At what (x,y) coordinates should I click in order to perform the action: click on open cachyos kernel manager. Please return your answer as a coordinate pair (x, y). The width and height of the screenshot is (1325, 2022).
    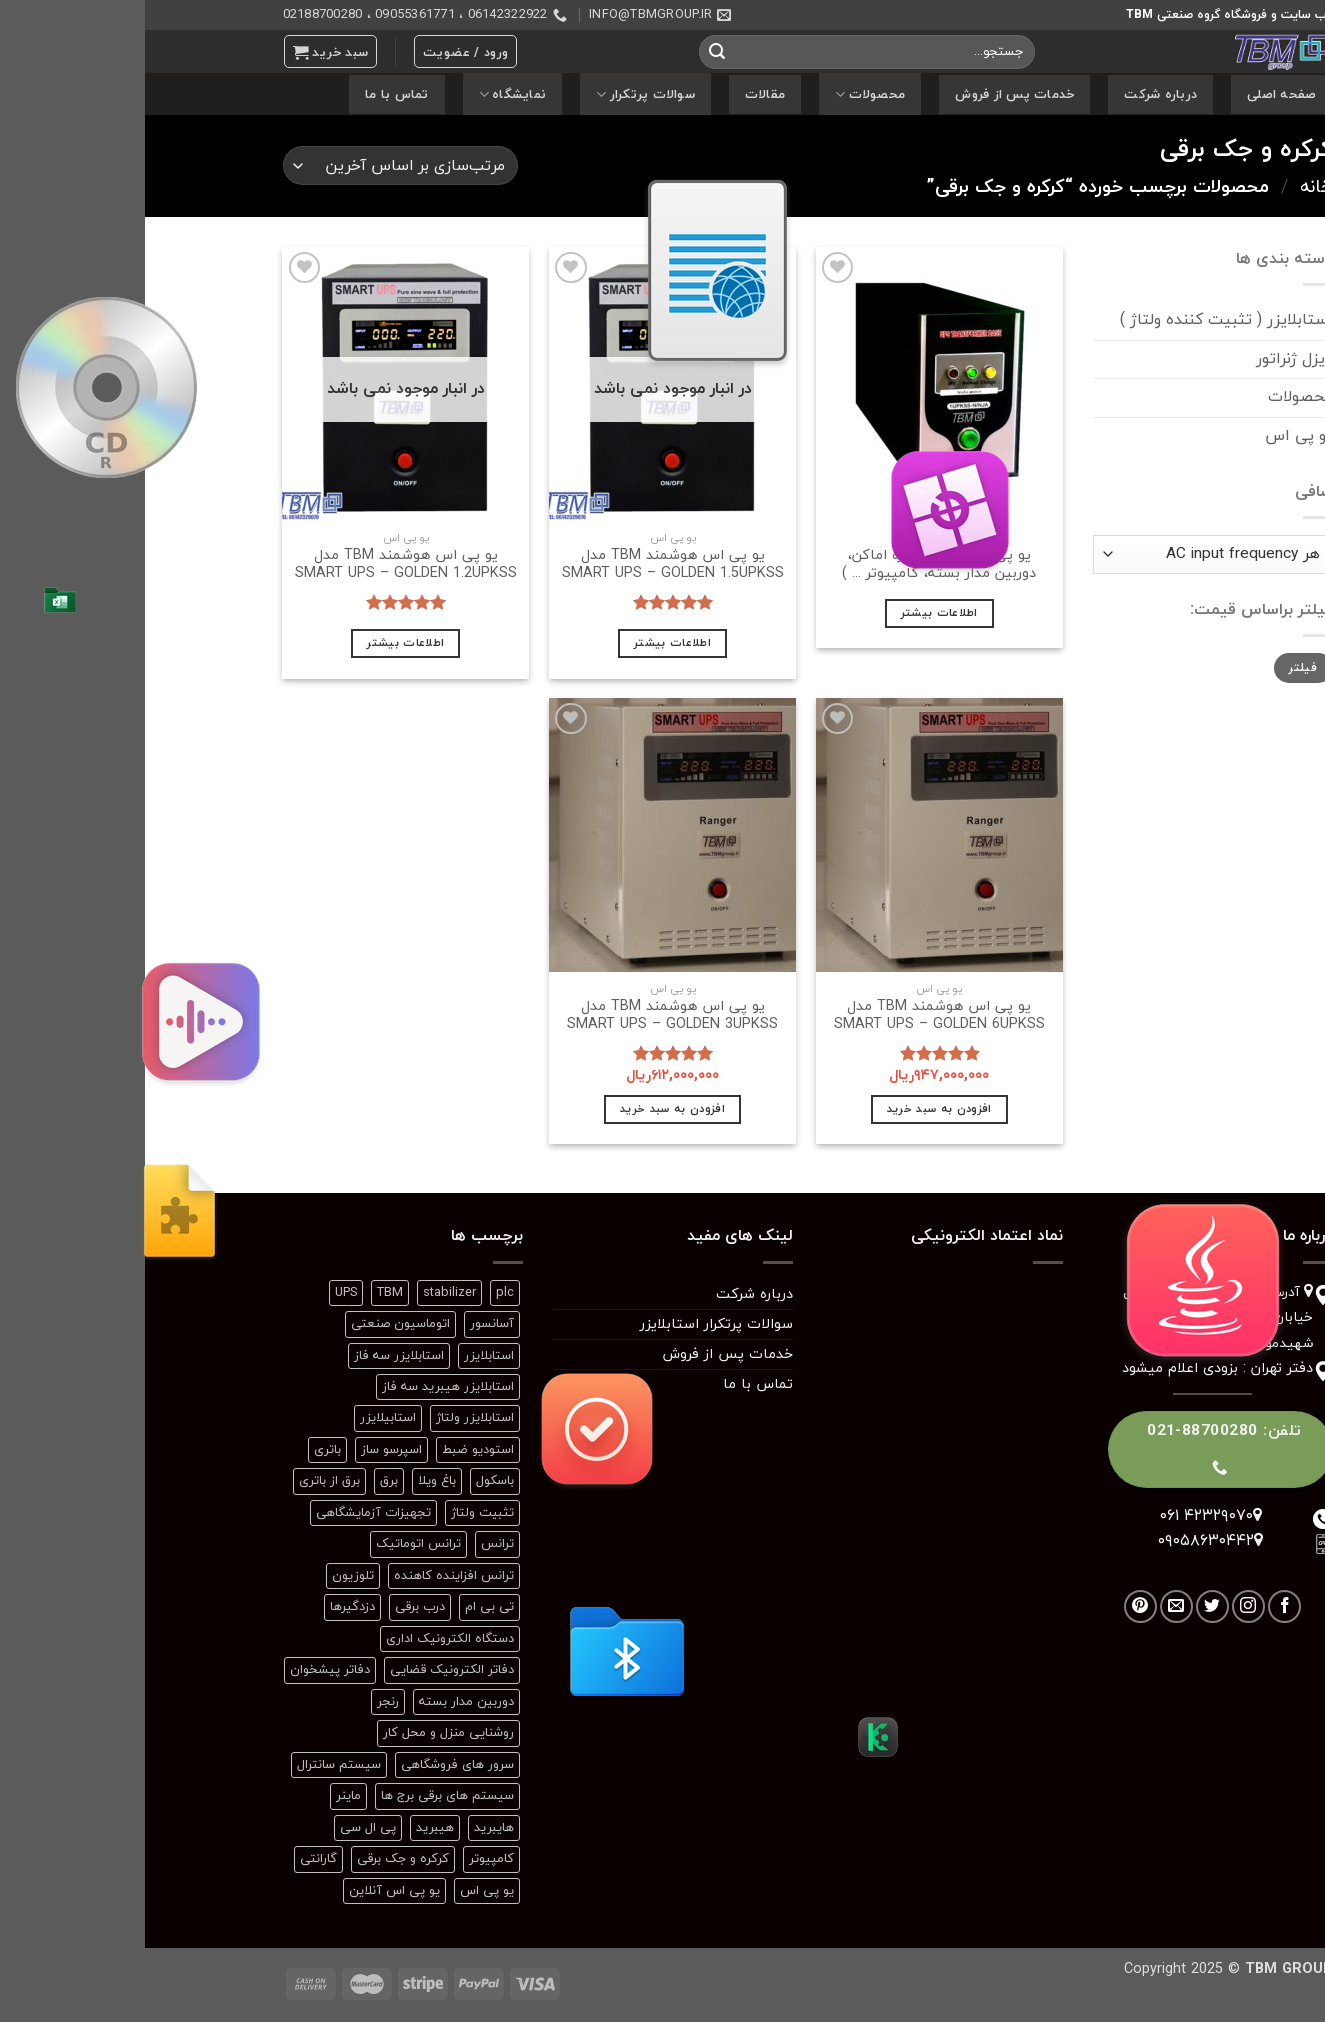
    Looking at the image, I should click on (878, 1737).